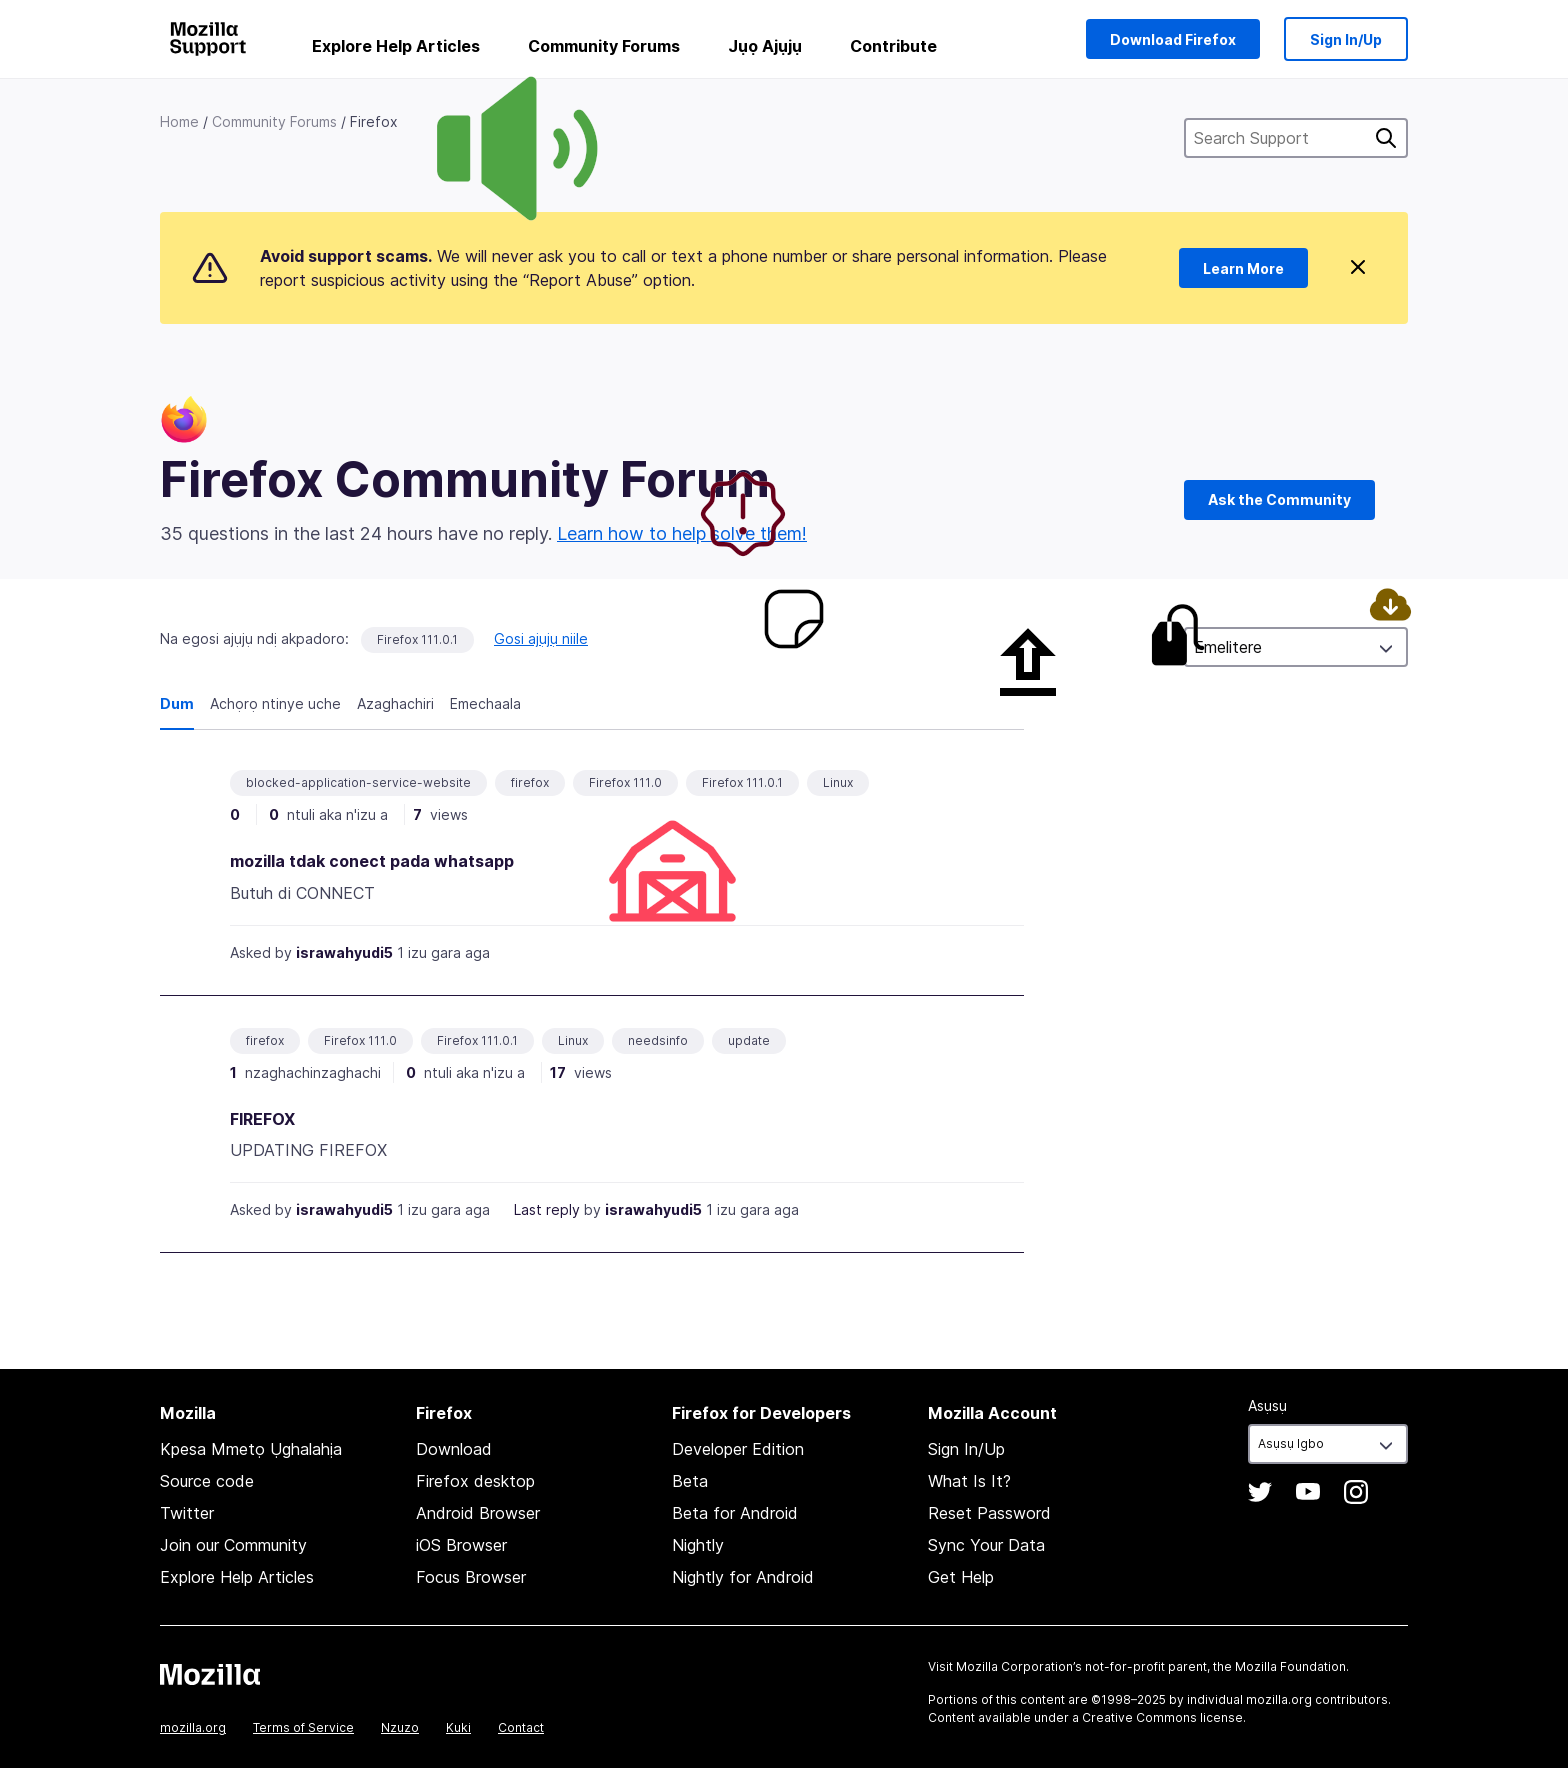 The image size is (1568, 1768). Describe the element at coordinates (1176, 637) in the screenshot. I see `browse tea or hot beverage options` at that location.